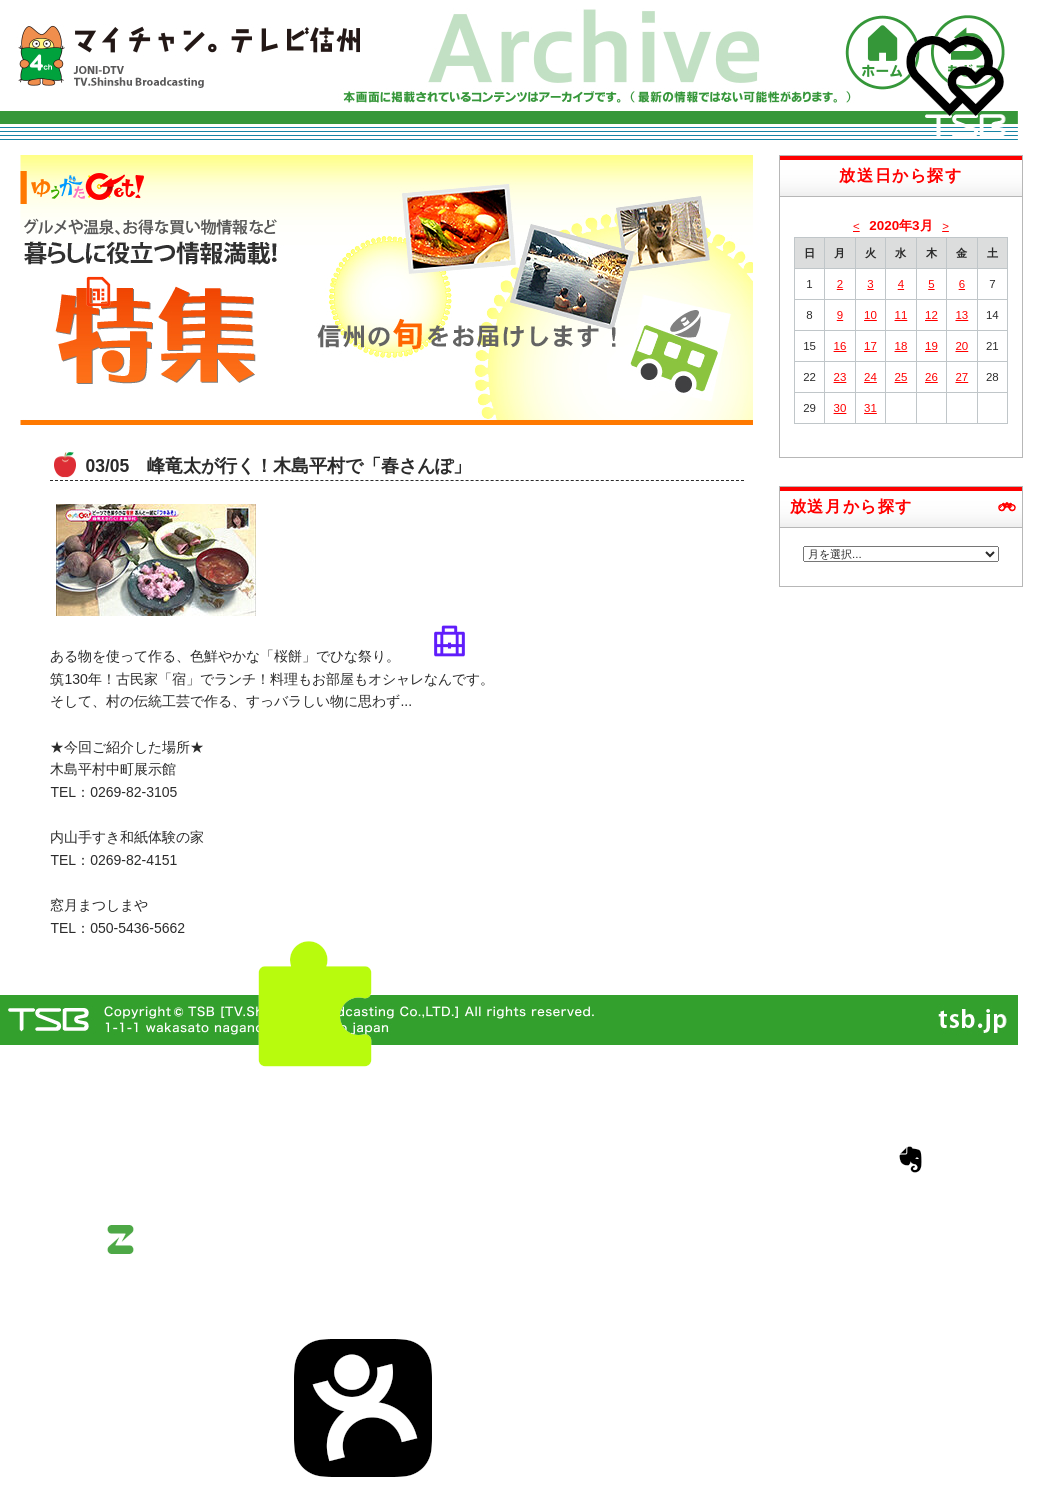 This screenshot has width=1038, height=1512. I want to click on view liked or favorited items, so click(954, 75).